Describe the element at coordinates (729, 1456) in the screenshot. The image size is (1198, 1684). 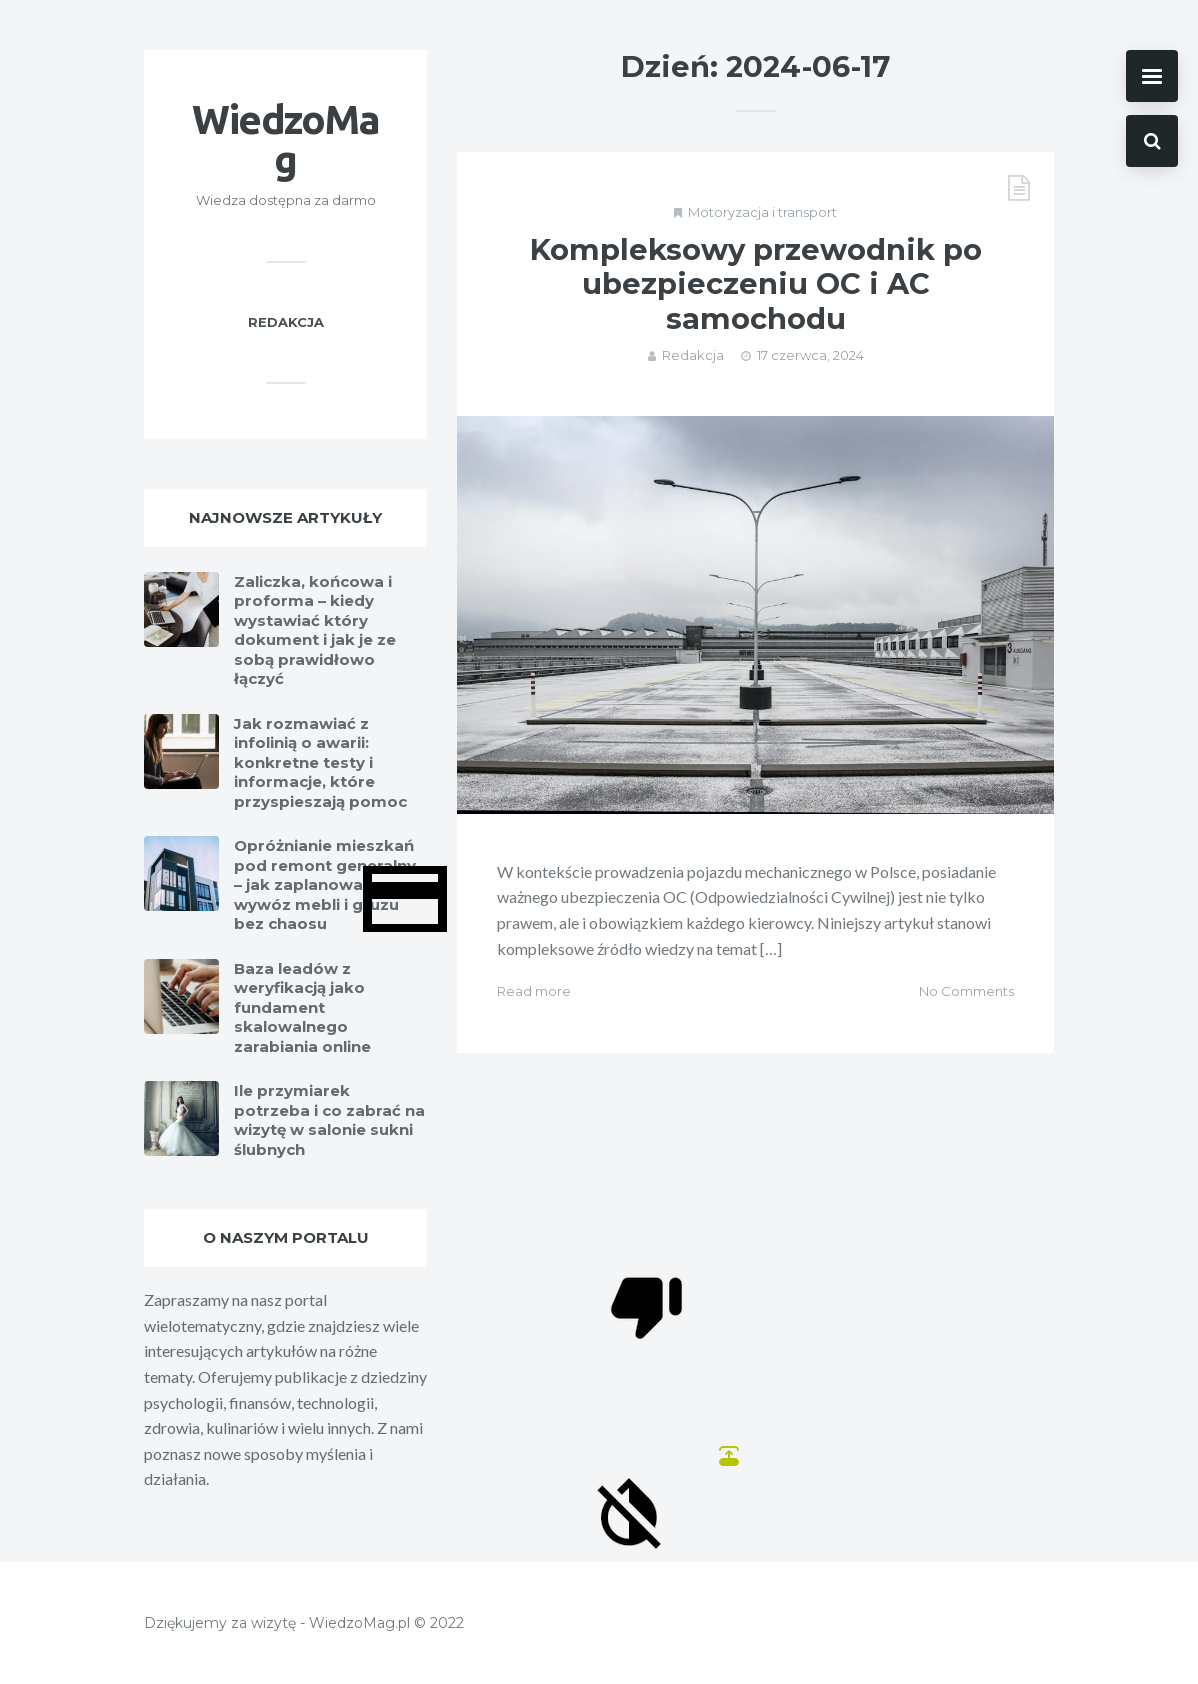
I see `move element to top position` at that location.